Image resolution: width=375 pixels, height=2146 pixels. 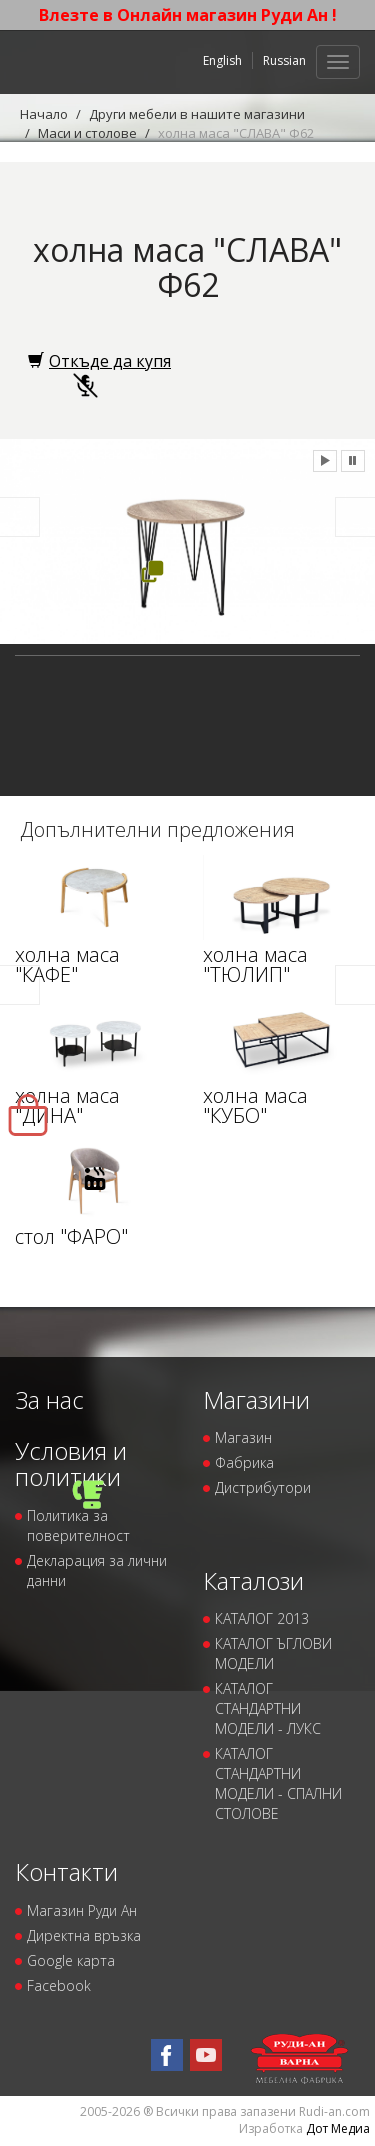 I want to click on duplicate or copy an item, so click(x=152, y=571).